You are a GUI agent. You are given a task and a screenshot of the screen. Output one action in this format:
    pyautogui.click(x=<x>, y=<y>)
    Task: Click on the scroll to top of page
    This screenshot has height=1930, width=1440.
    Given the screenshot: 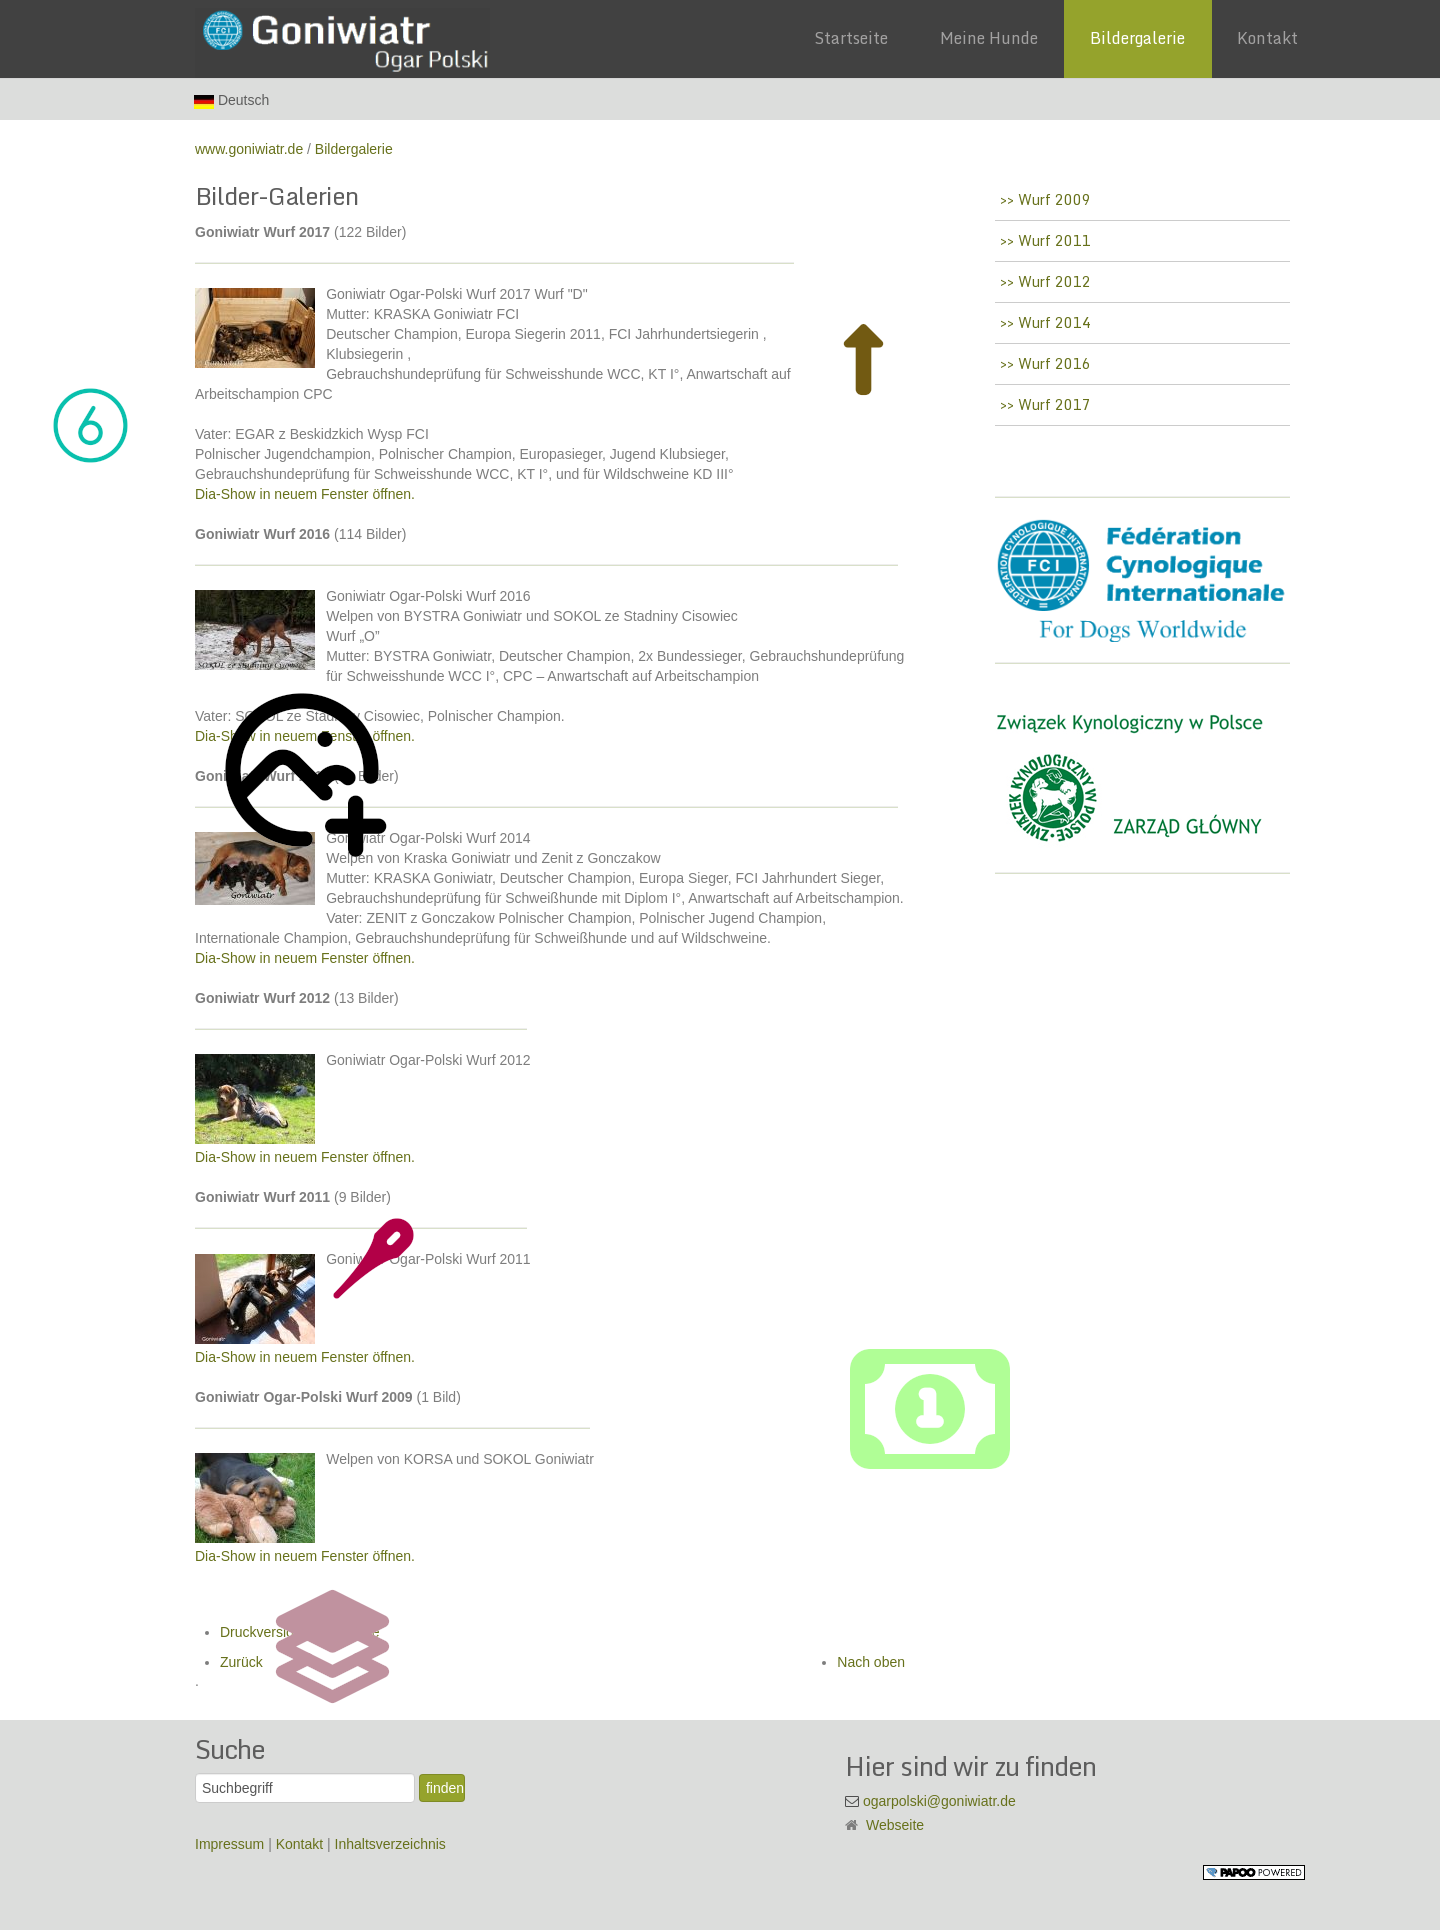 What is the action you would take?
    pyautogui.click(x=863, y=359)
    